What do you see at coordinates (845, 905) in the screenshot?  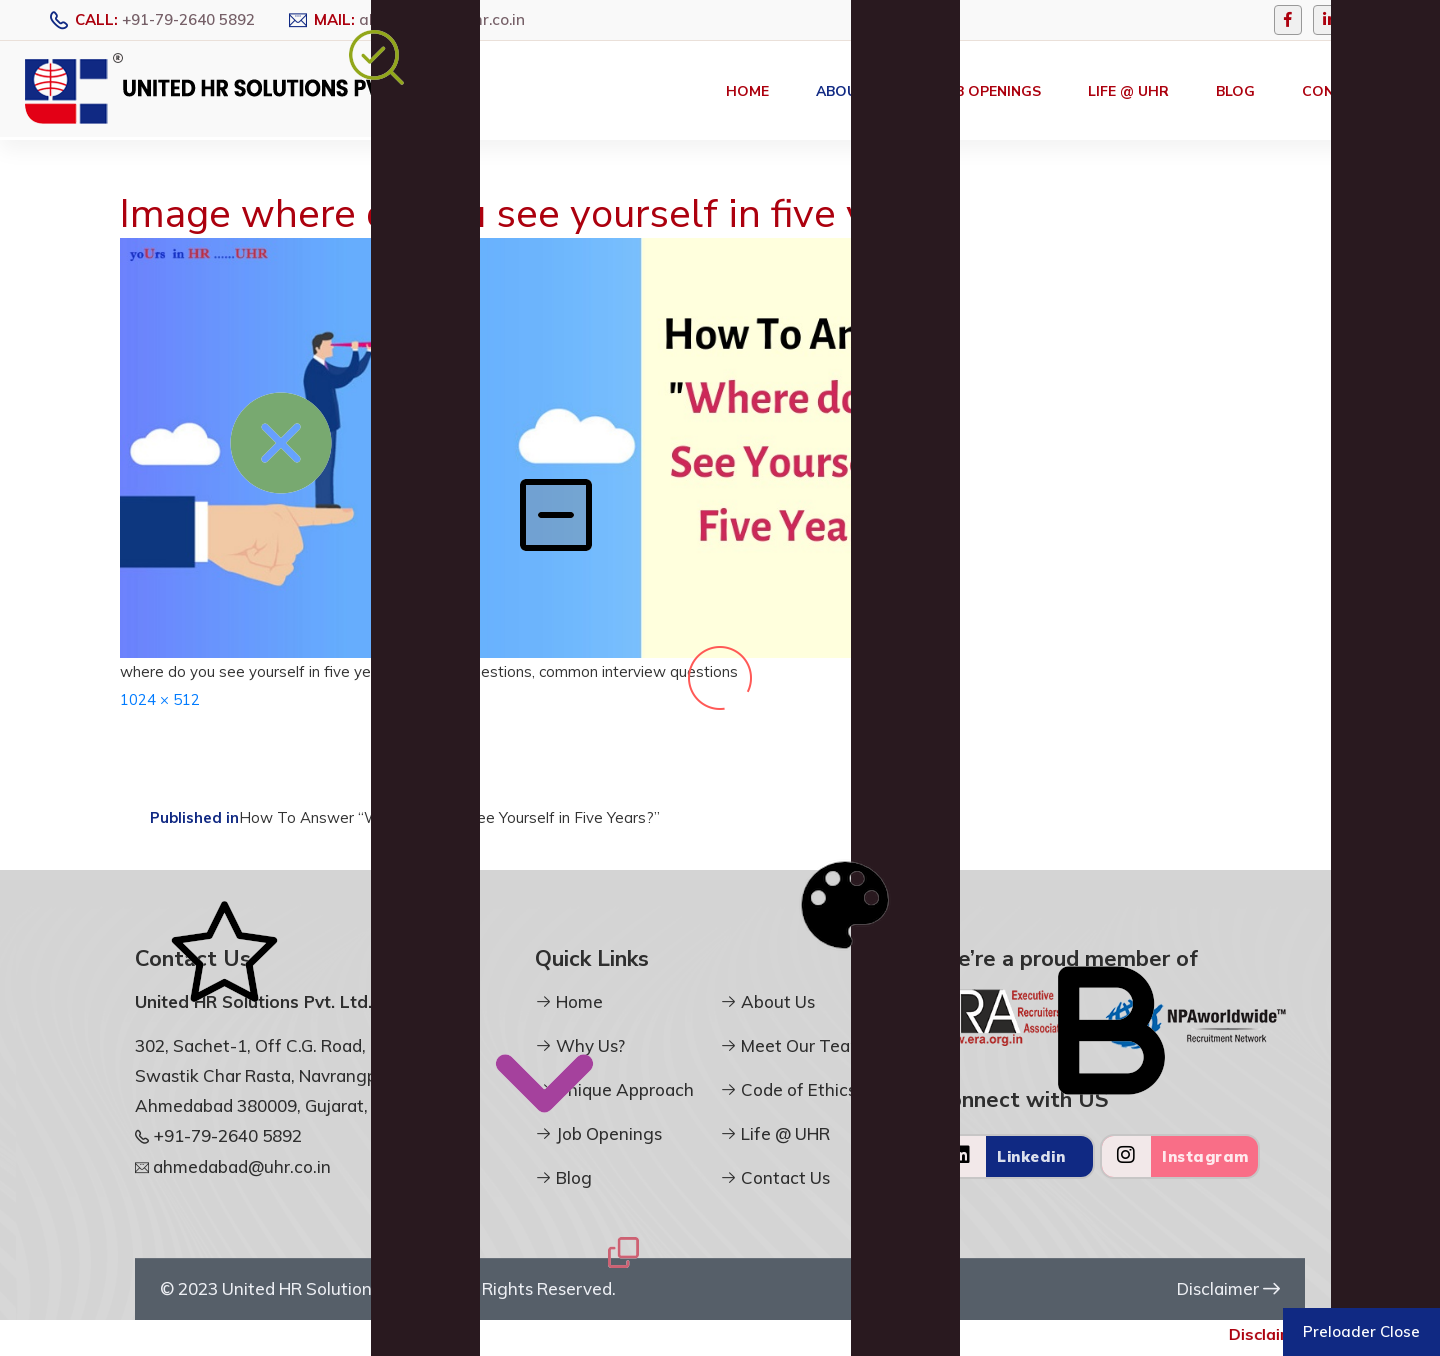 I see `access color or theme customization options` at bounding box center [845, 905].